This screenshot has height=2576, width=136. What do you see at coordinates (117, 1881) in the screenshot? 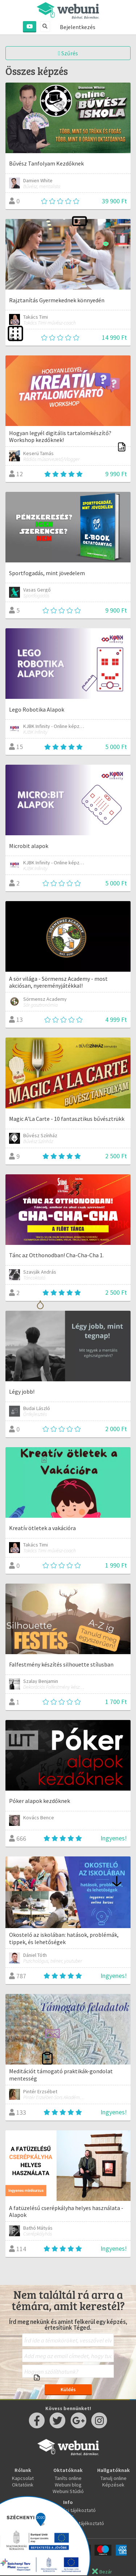
I see `download a file or content` at bounding box center [117, 1881].